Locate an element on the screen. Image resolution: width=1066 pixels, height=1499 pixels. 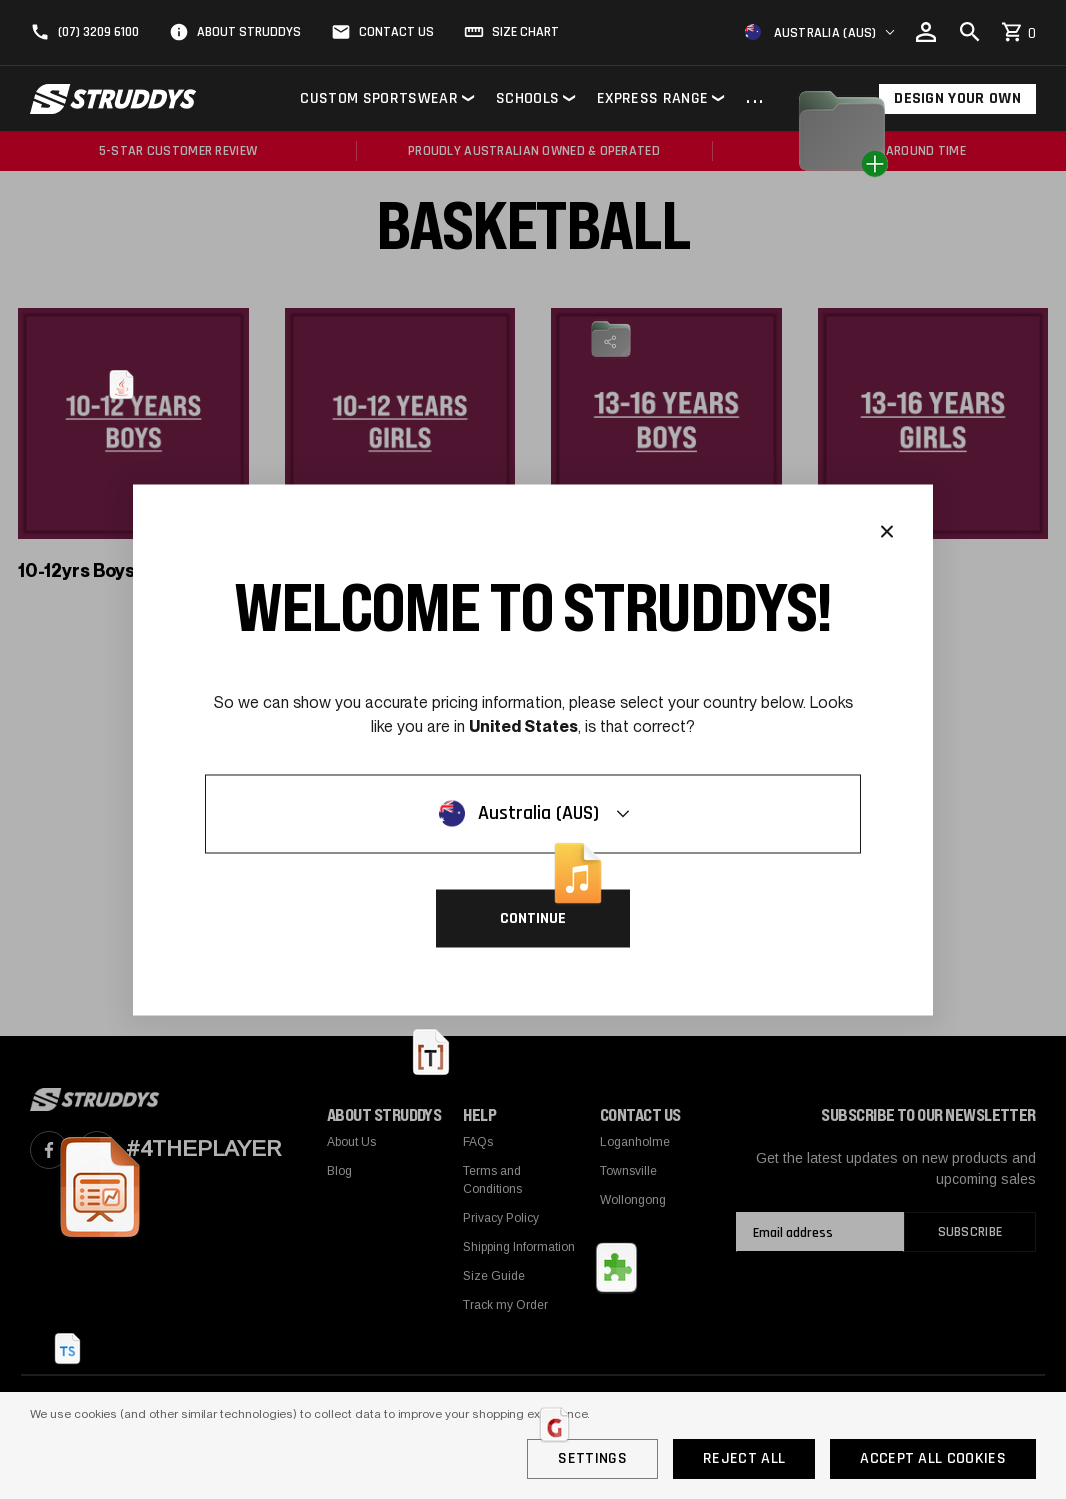
a java source code file is located at coordinates (121, 384).